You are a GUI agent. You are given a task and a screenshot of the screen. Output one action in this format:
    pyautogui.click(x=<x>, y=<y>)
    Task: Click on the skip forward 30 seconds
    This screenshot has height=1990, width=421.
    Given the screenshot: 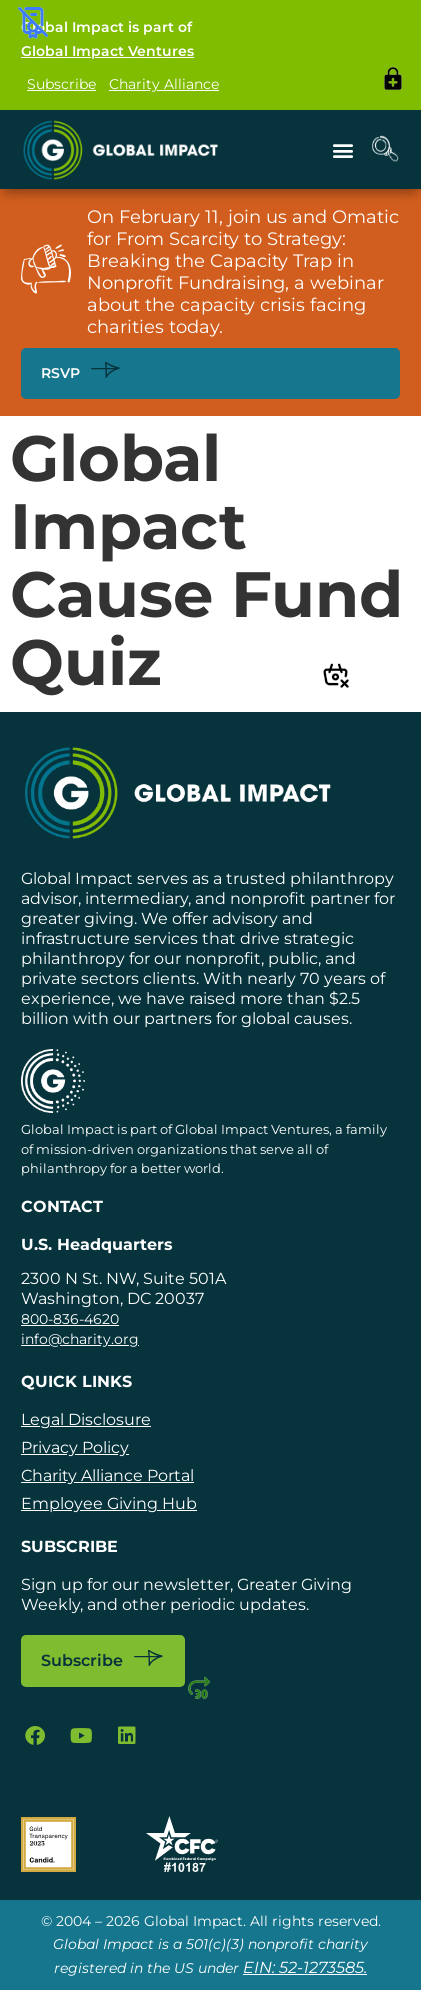 What is the action you would take?
    pyautogui.click(x=199, y=1688)
    